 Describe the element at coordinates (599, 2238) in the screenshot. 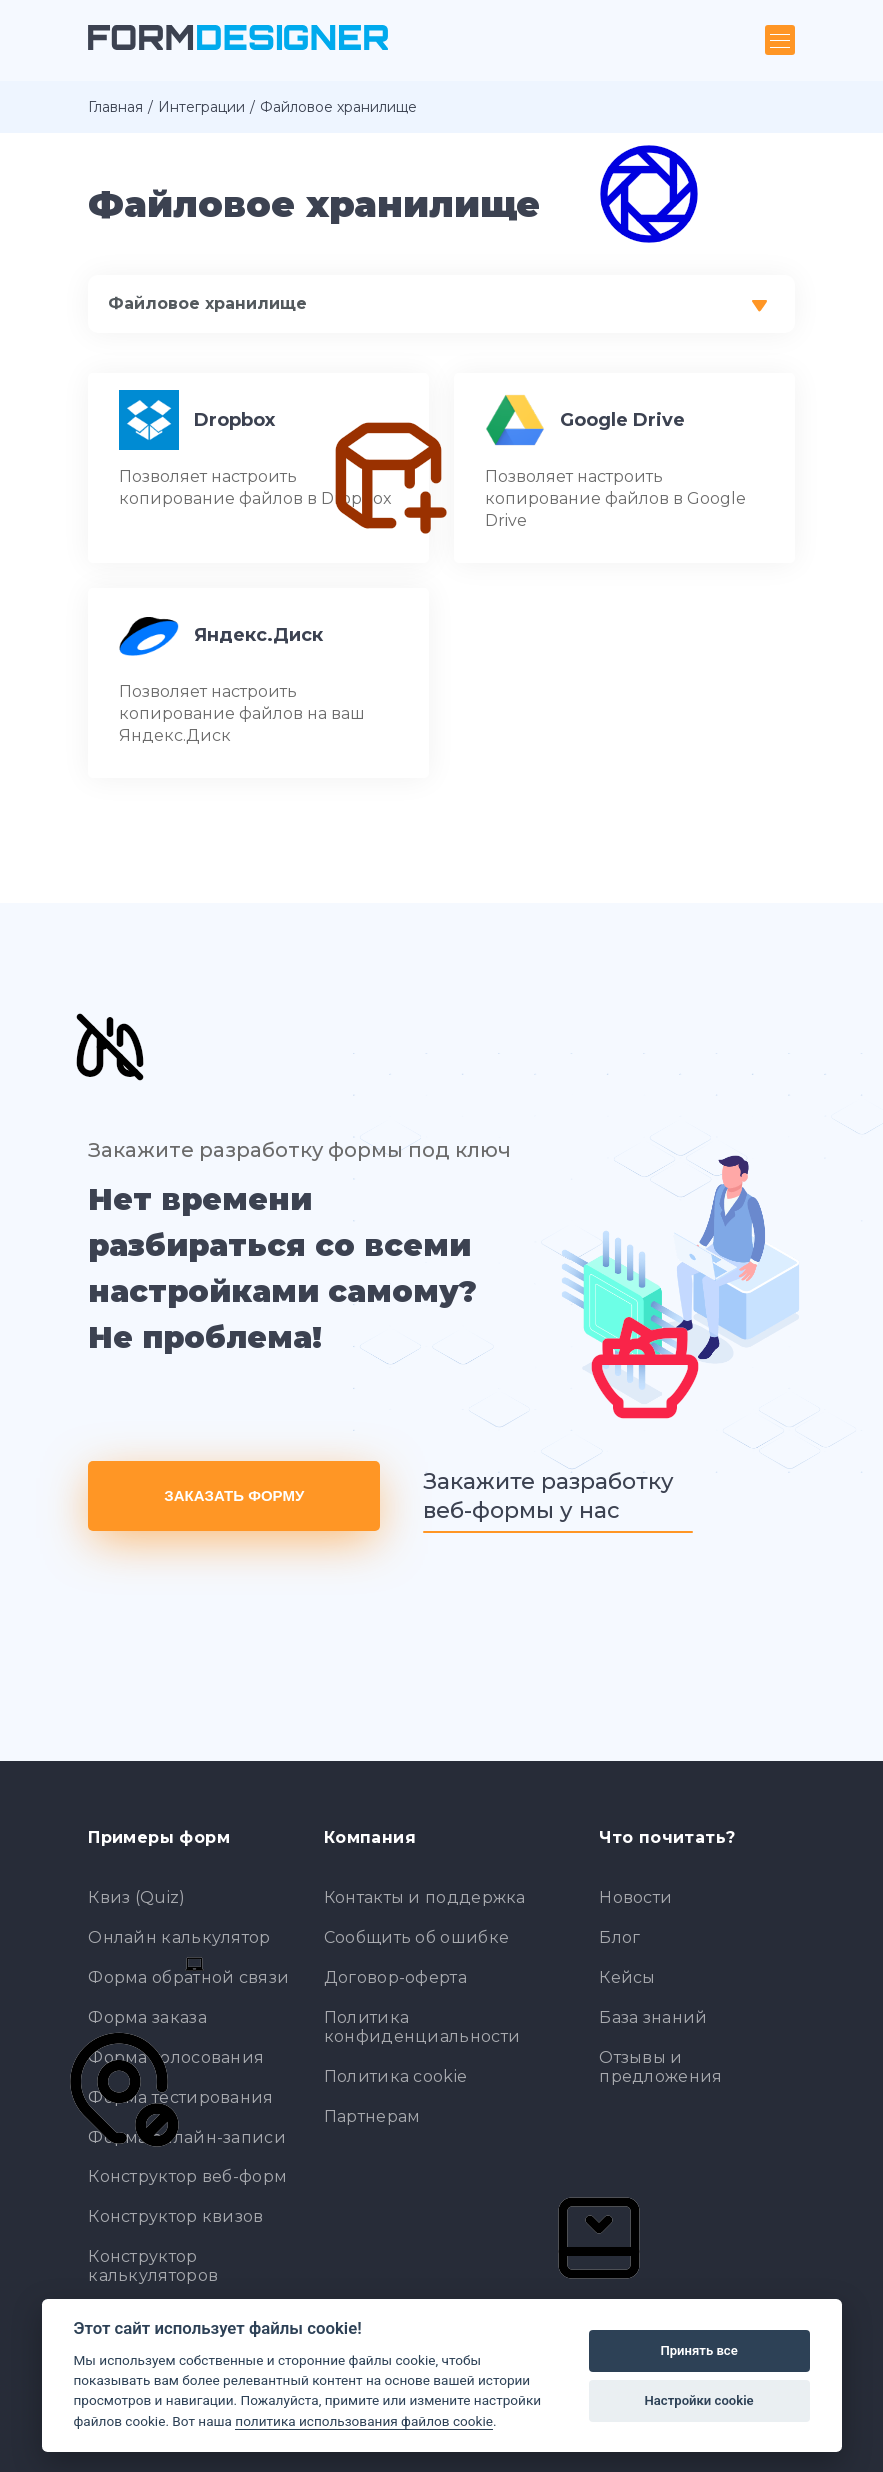

I see `collapse the bottom panel or toolbar` at that location.